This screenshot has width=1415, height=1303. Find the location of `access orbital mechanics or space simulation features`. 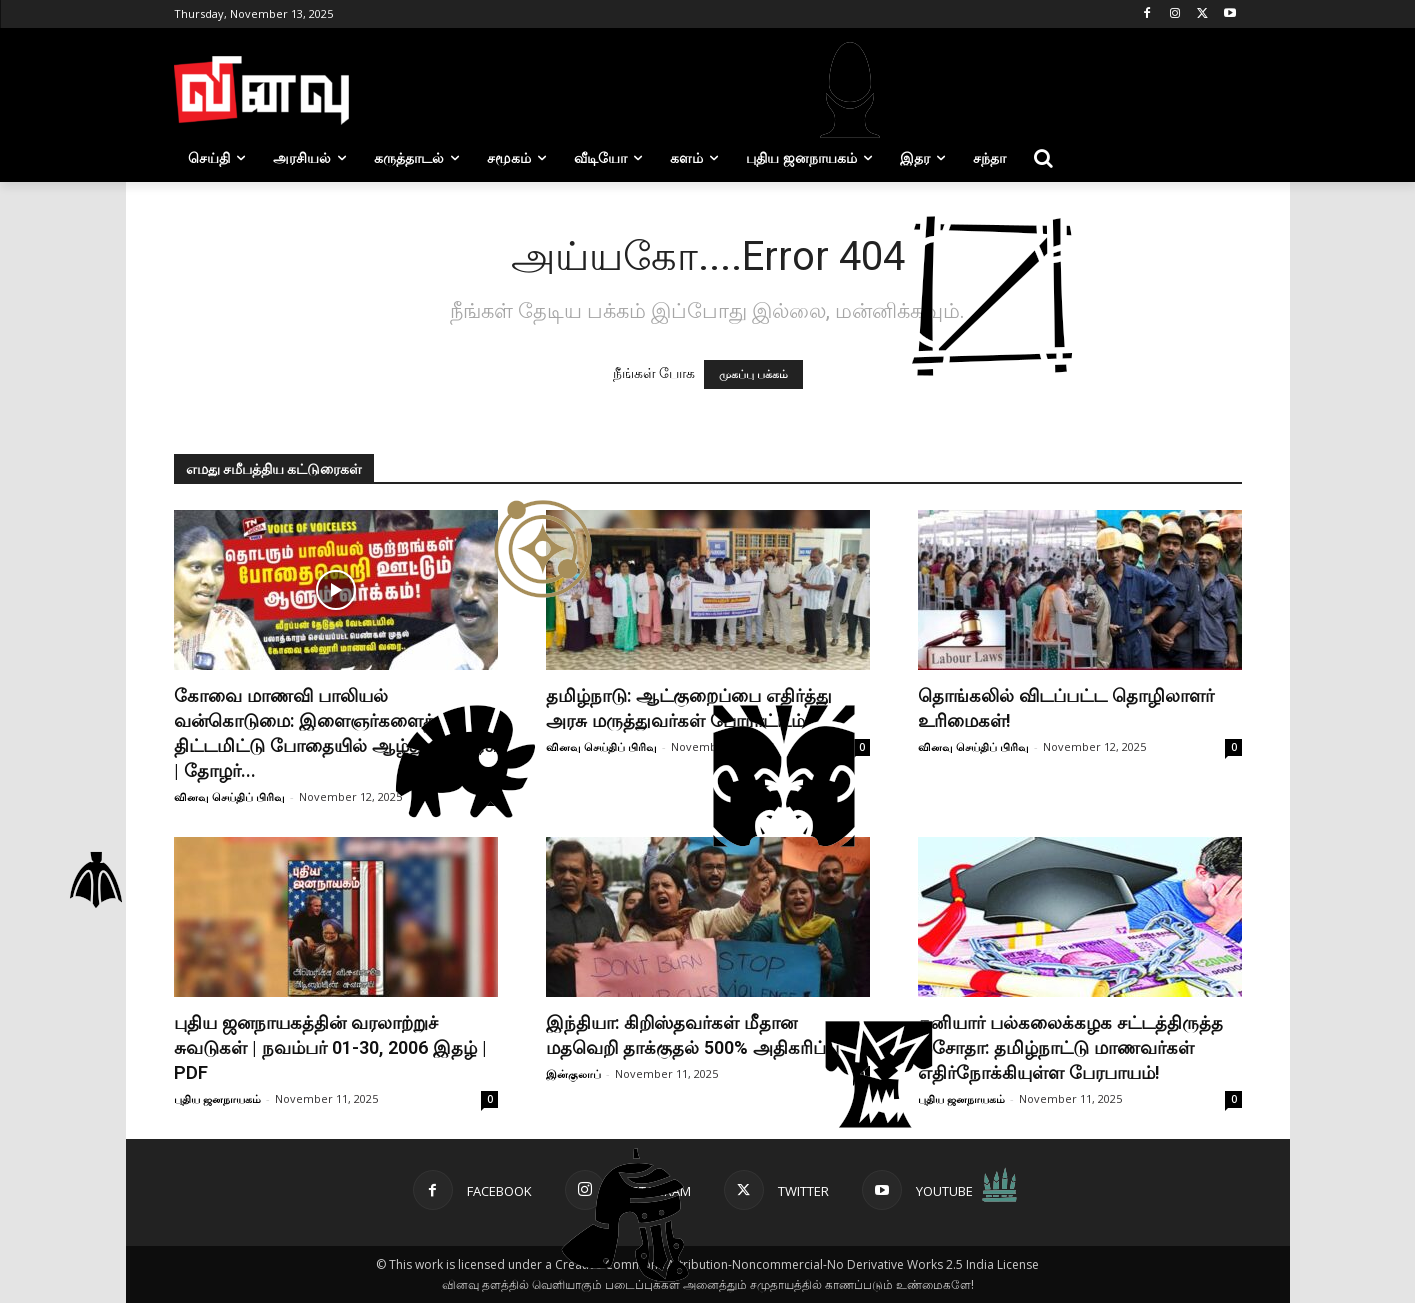

access orbital mechanics or space simulation features is located at coordinates (543, 549).